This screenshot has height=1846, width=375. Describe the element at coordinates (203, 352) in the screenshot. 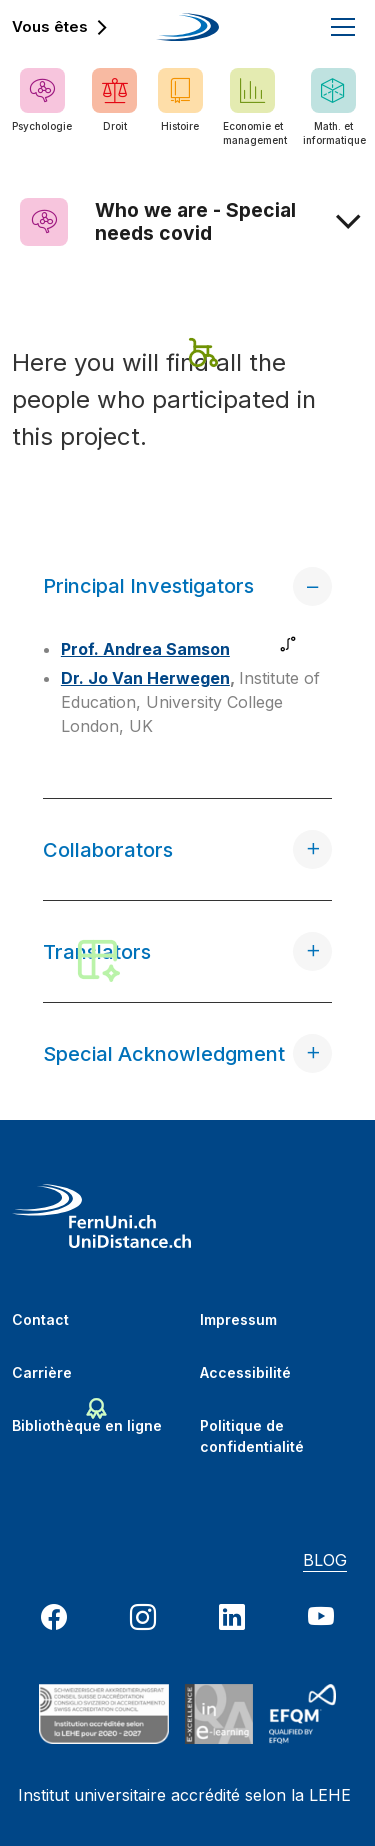

I see `indicates wheelchair accessibility available` at that location.